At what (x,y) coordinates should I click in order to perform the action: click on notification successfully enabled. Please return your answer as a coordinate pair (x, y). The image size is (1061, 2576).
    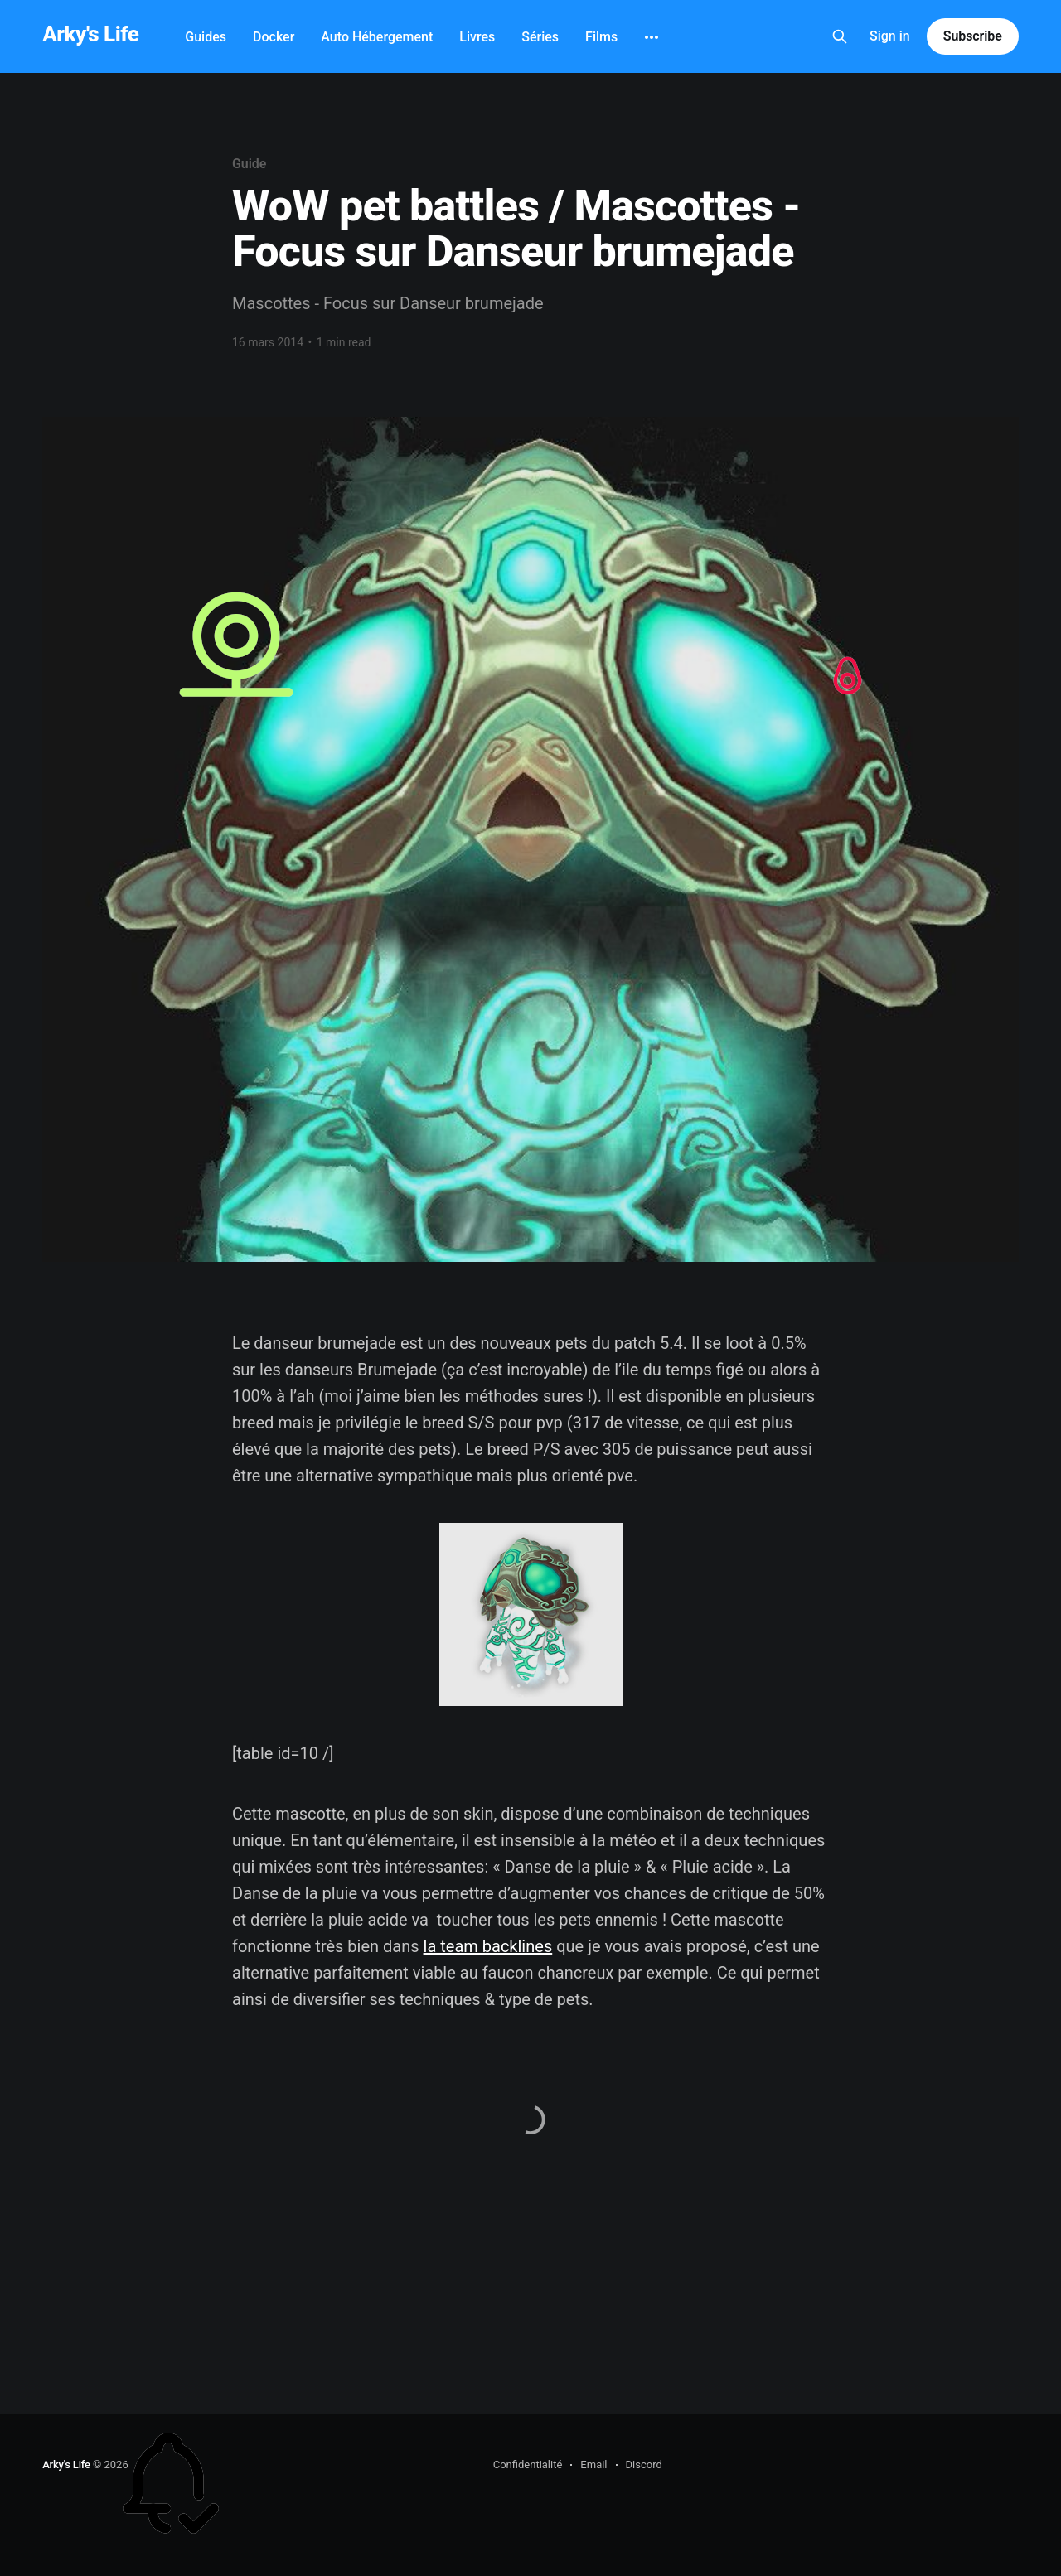
    Looking at the image, I should click on (168, 2483).